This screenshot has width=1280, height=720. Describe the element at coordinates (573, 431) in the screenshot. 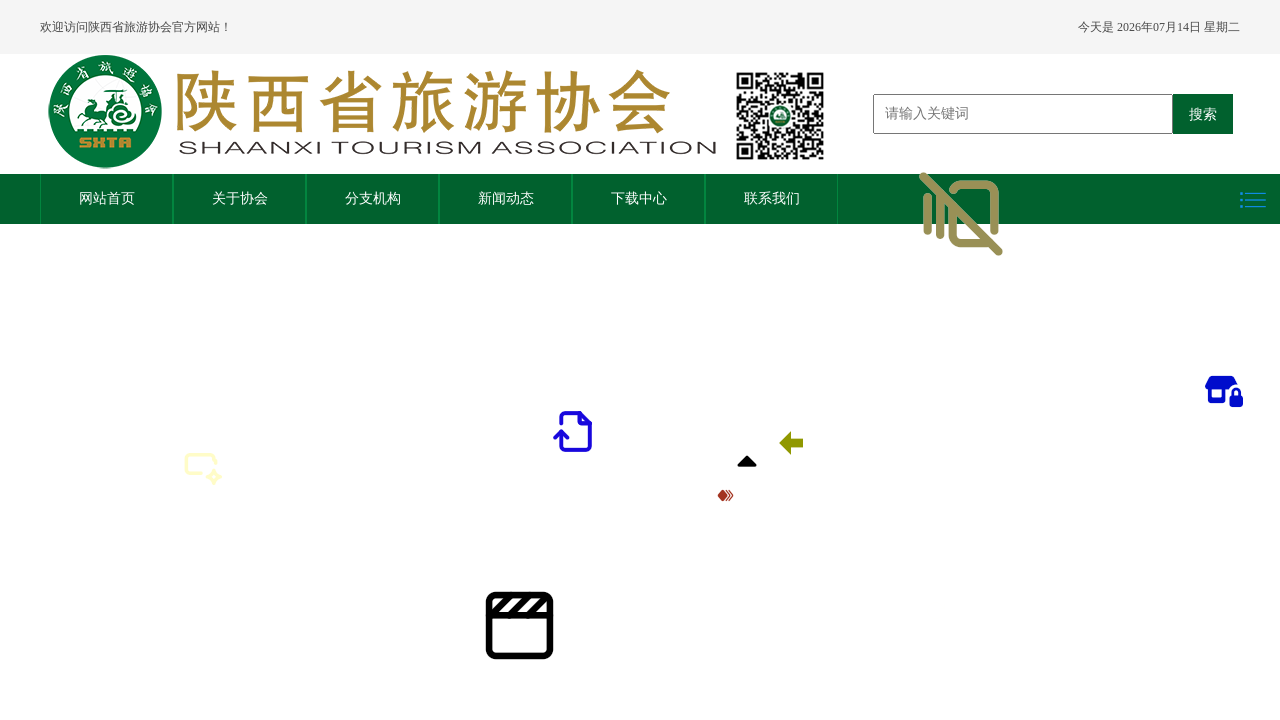

I see `upload a file` at that location.